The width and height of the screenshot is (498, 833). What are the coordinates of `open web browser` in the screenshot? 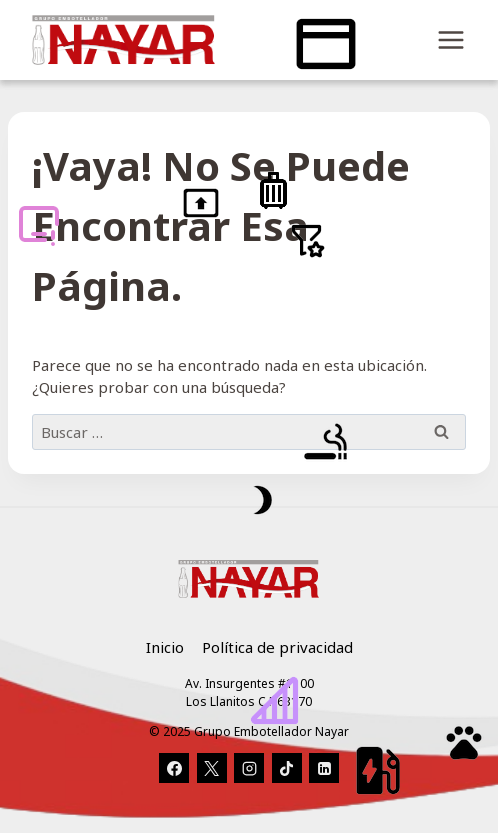 It's located at (326, 44).